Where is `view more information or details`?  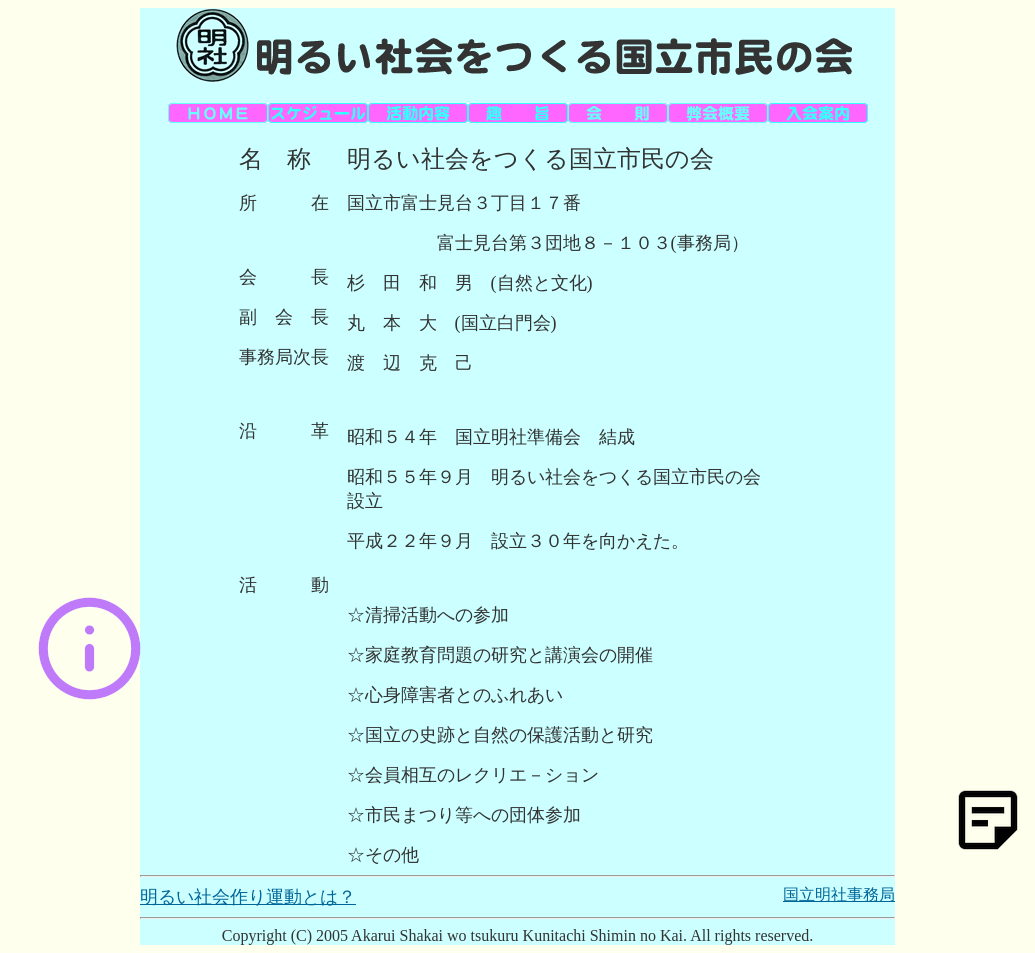
view more information or details is located at coordinates (89, 648).